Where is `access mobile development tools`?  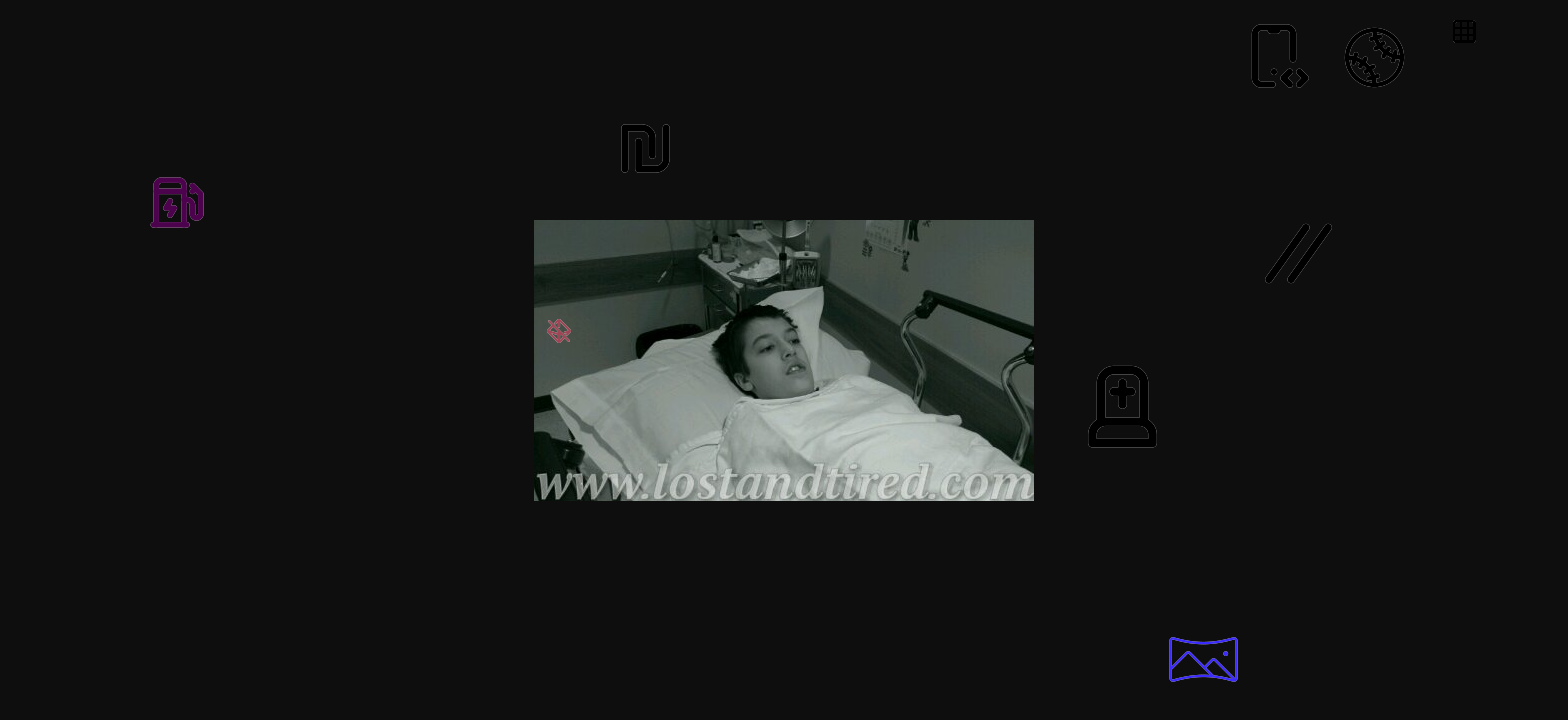
access mobile development tools is located at coordinates (1274, 56).